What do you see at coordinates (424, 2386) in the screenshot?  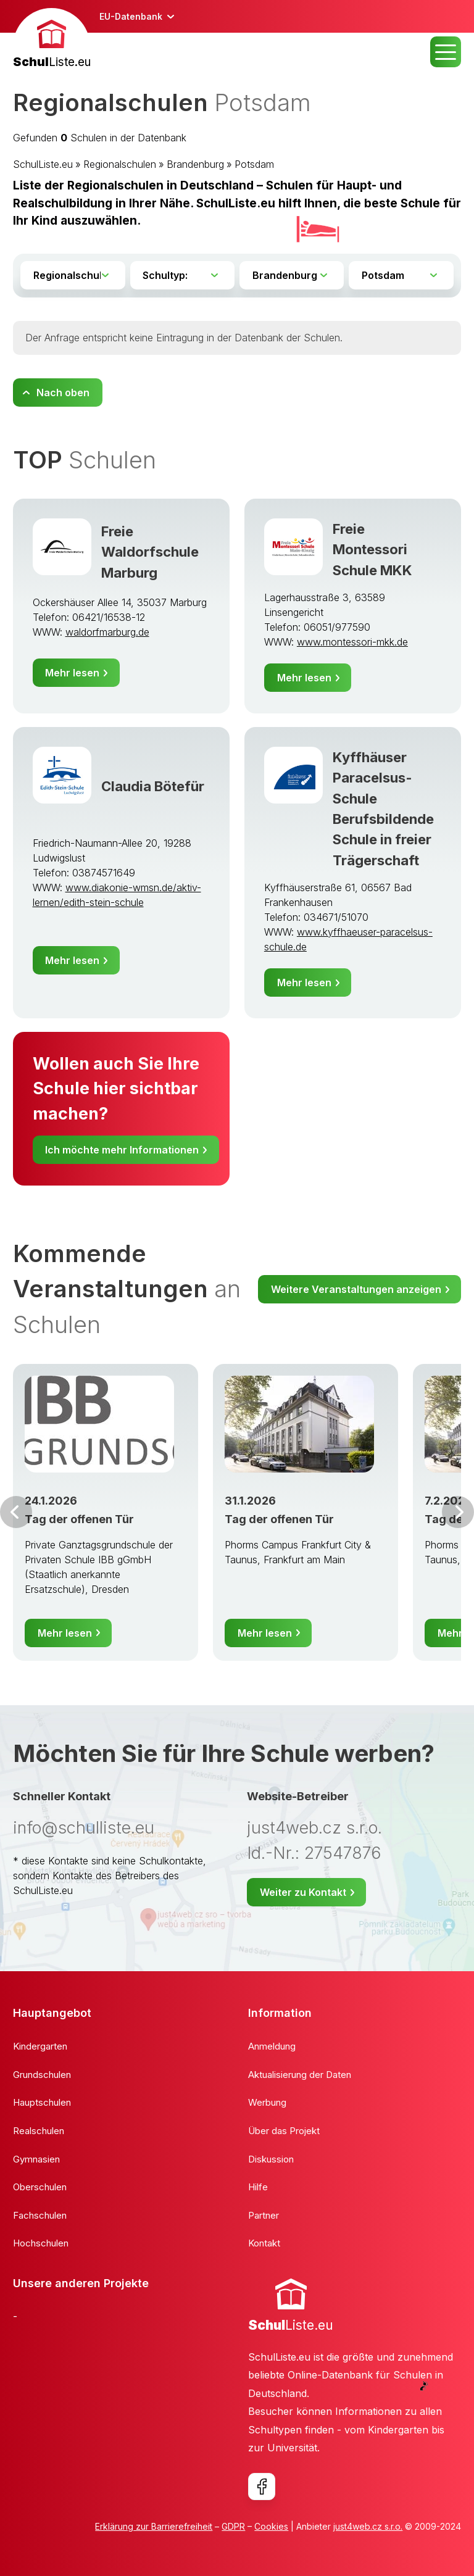 I see `indicates plant fruiting stage in gardening game` at bounding box center [424, 2386].